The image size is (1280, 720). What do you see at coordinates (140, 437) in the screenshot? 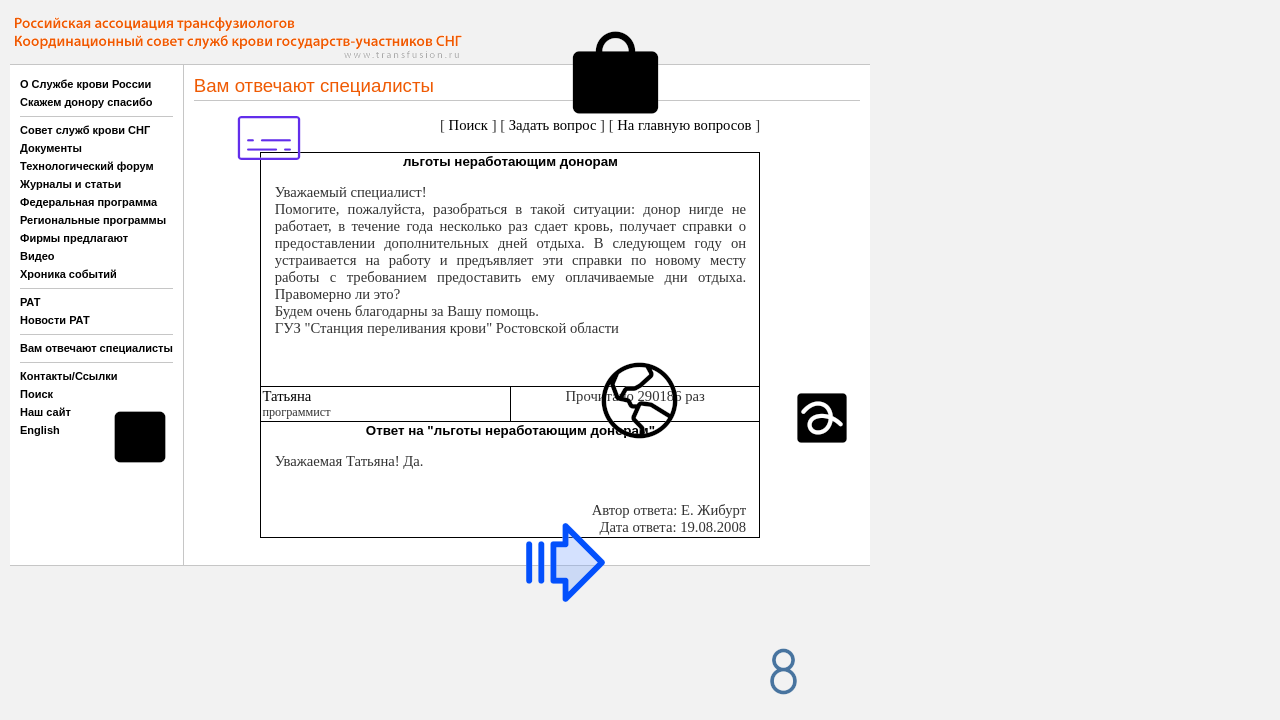
I see `stop media playback` at bounding box center [140, 437].